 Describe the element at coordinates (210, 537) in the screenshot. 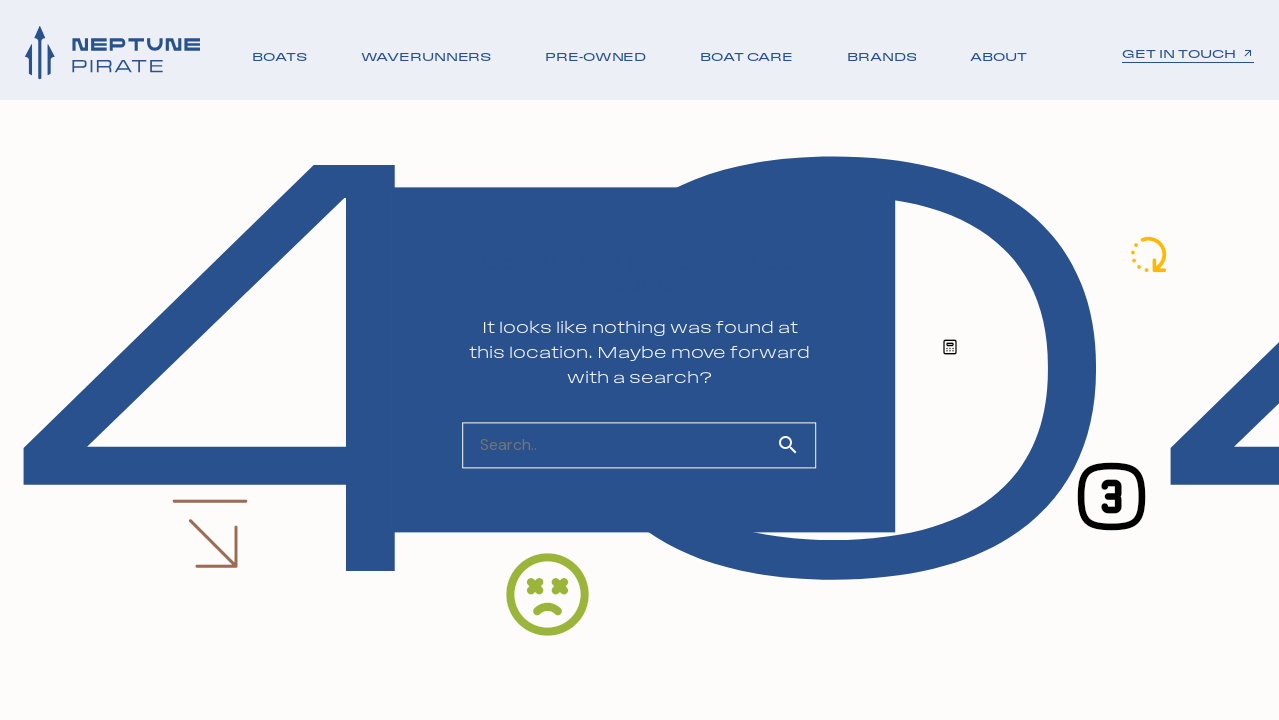

I see `move item to bottom-right corner` at that location.